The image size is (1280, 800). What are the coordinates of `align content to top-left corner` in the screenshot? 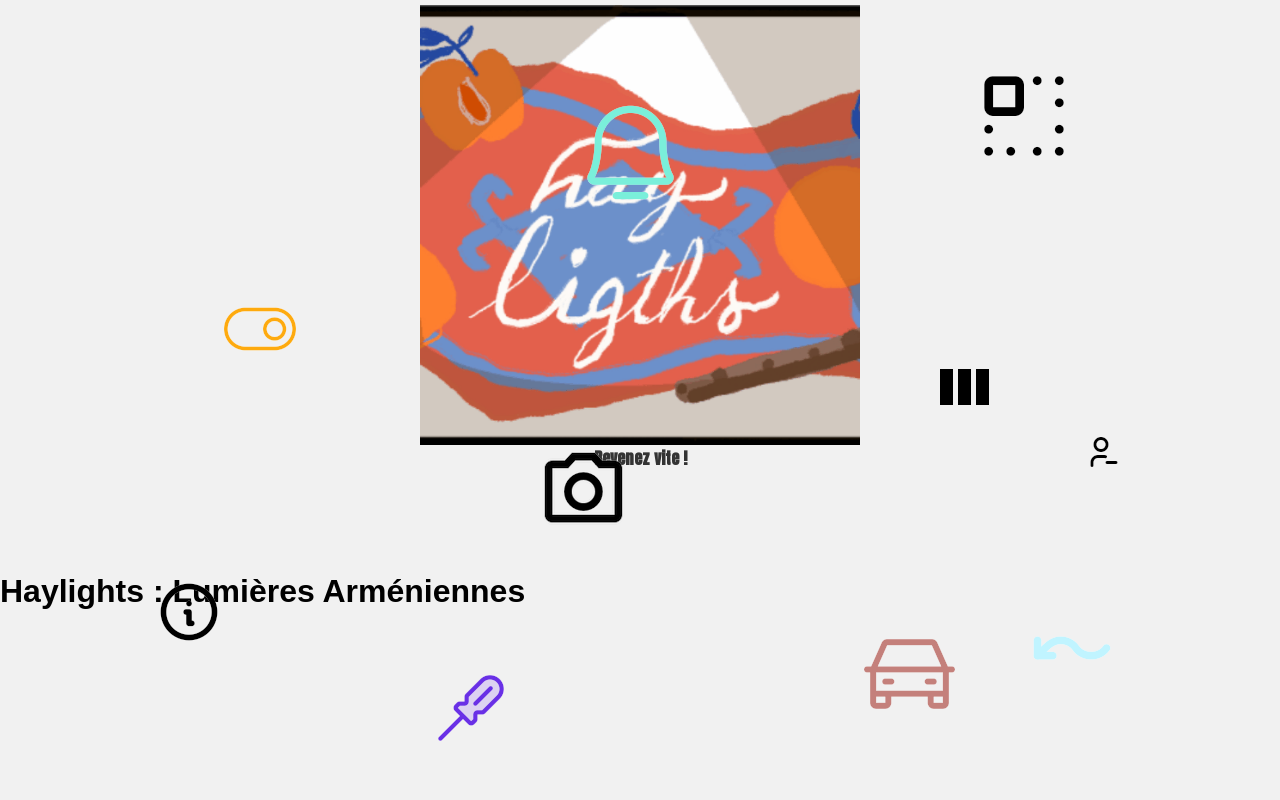 It's located at (1024, 116).